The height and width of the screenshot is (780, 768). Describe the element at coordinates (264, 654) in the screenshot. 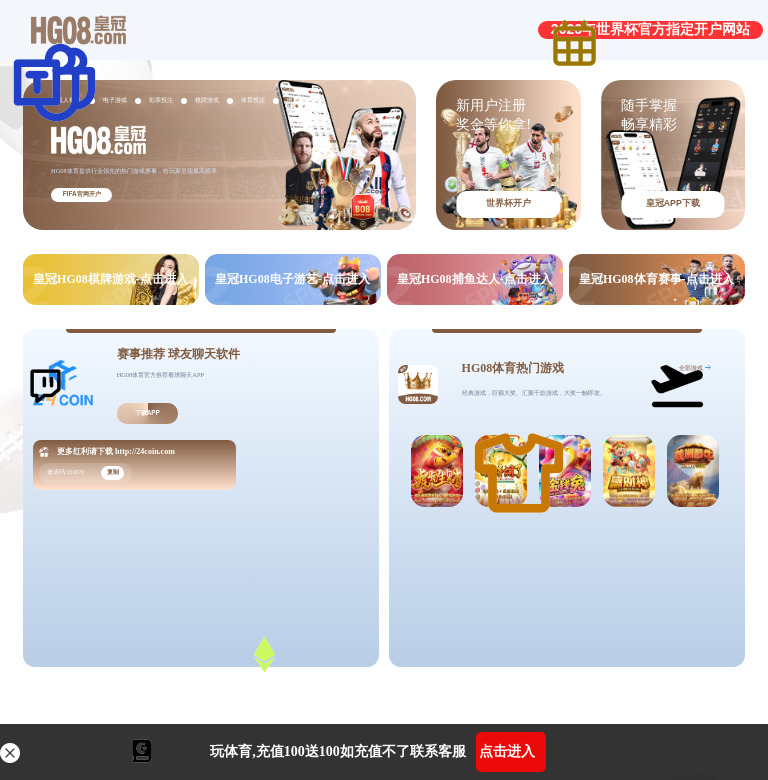

I see `ethereum cryptocurrency logo` at that location.